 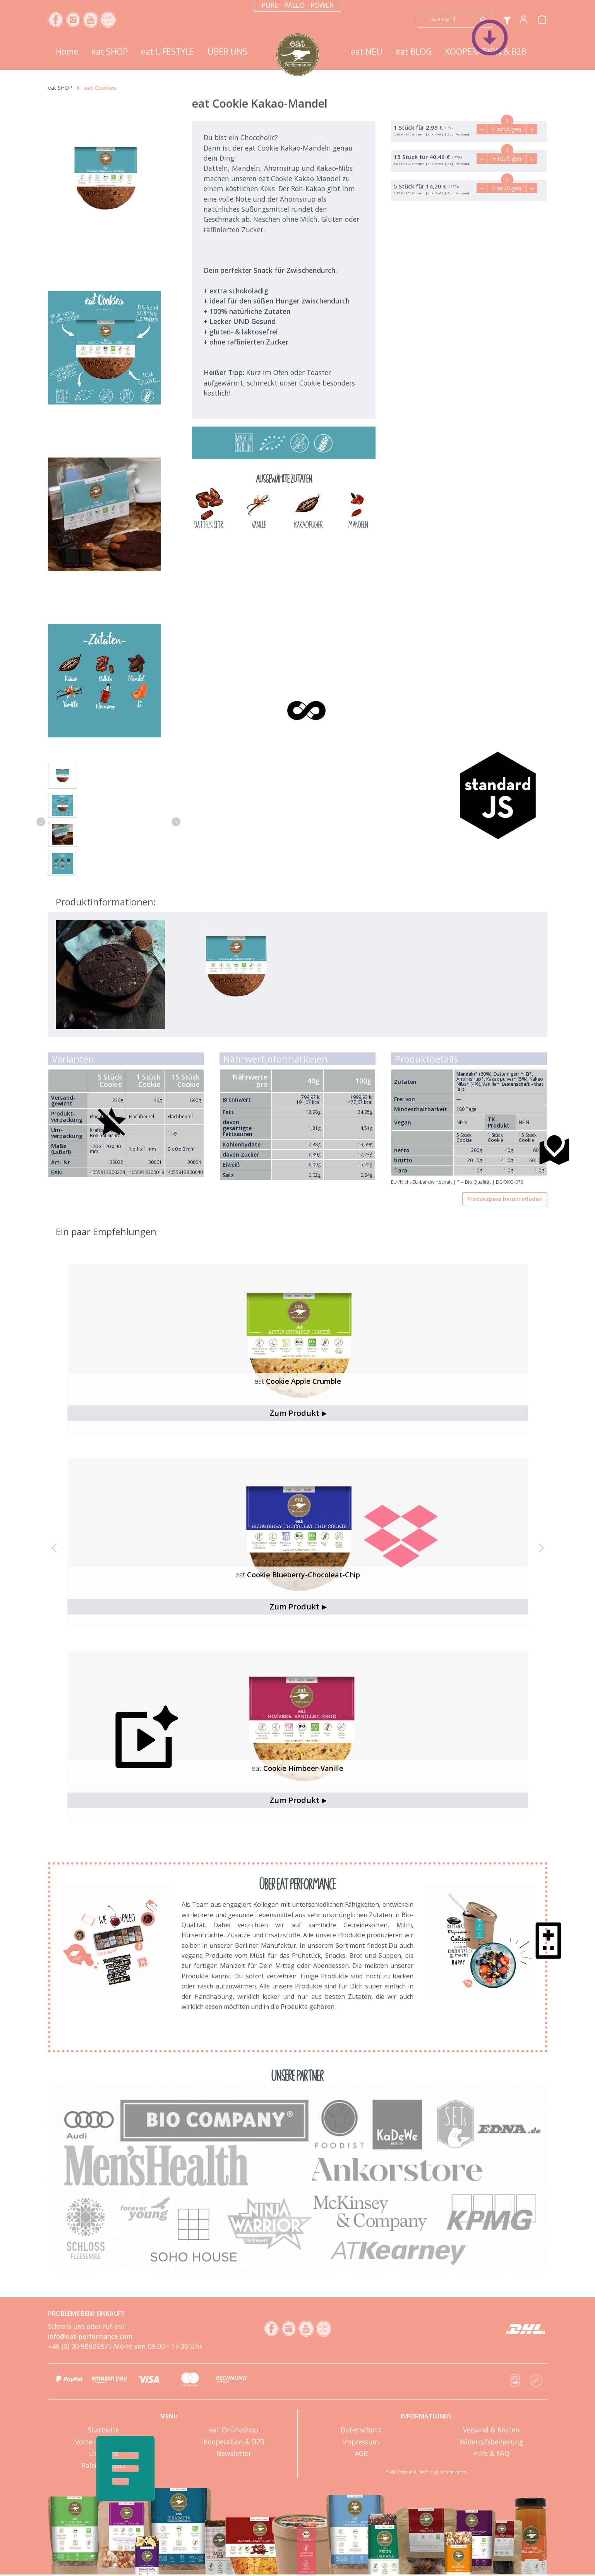 What do you see at coordinates (554, 1150) in the screenshot?
I see `view map with pinned location` at bounding box center [554, 1150].